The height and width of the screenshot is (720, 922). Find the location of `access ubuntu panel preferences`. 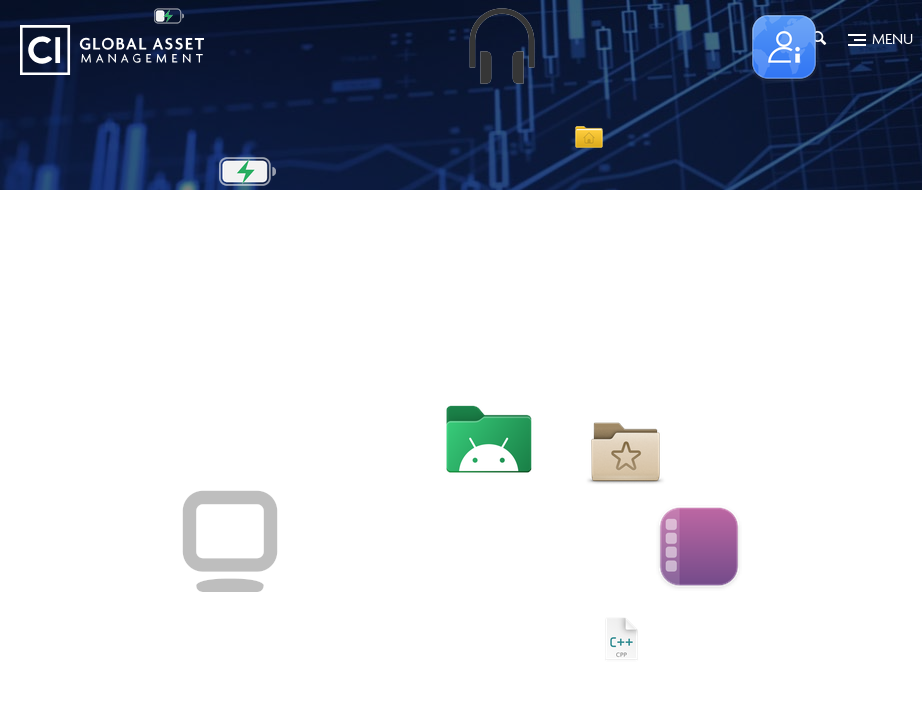

access ubuntu panel preferences is located at coordinates (699, 548).